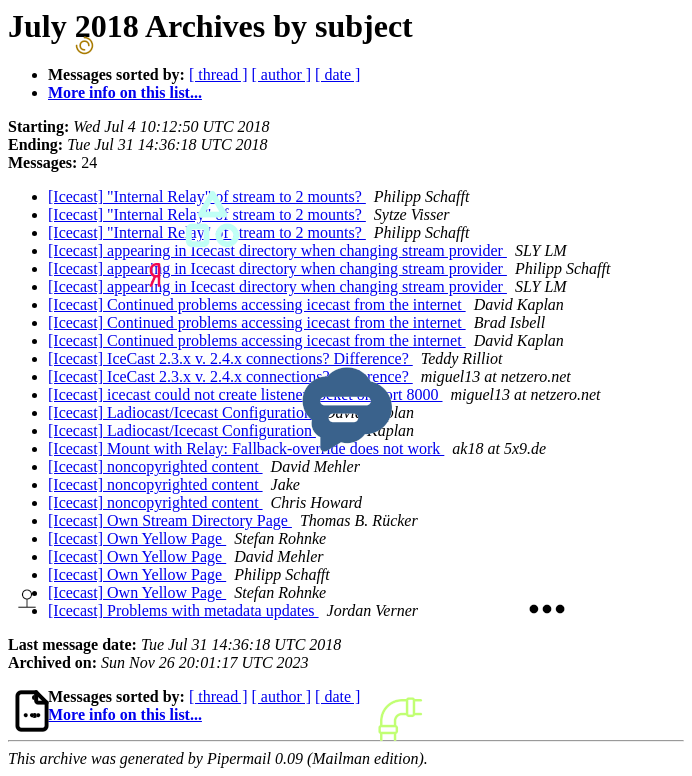  I want to click on view file details or more options, so click(32, 711).